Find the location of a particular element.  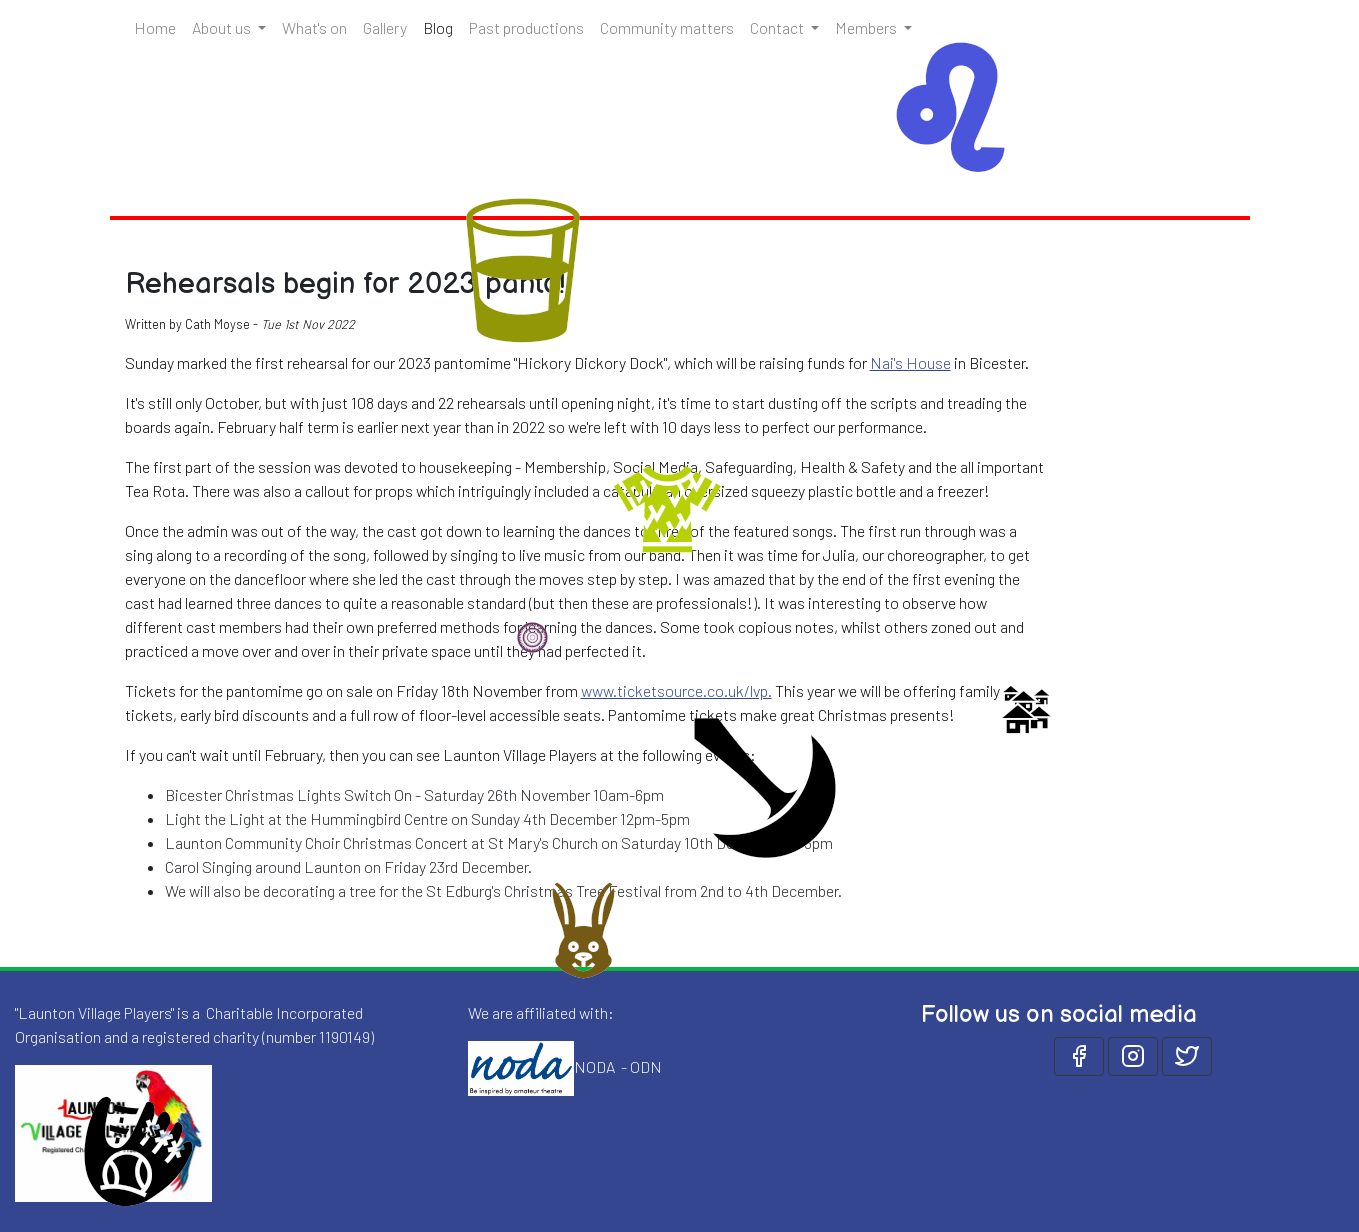

select crescent blade weapon in game inventory is located at coordinates (765, 788).